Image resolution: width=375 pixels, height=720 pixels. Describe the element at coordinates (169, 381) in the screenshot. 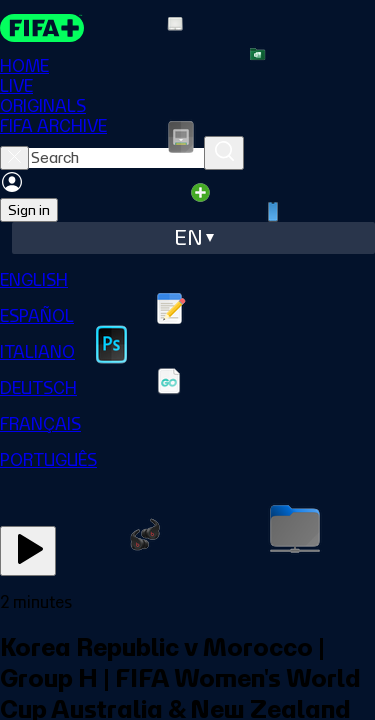

I see `a go programming language source file` at that location.